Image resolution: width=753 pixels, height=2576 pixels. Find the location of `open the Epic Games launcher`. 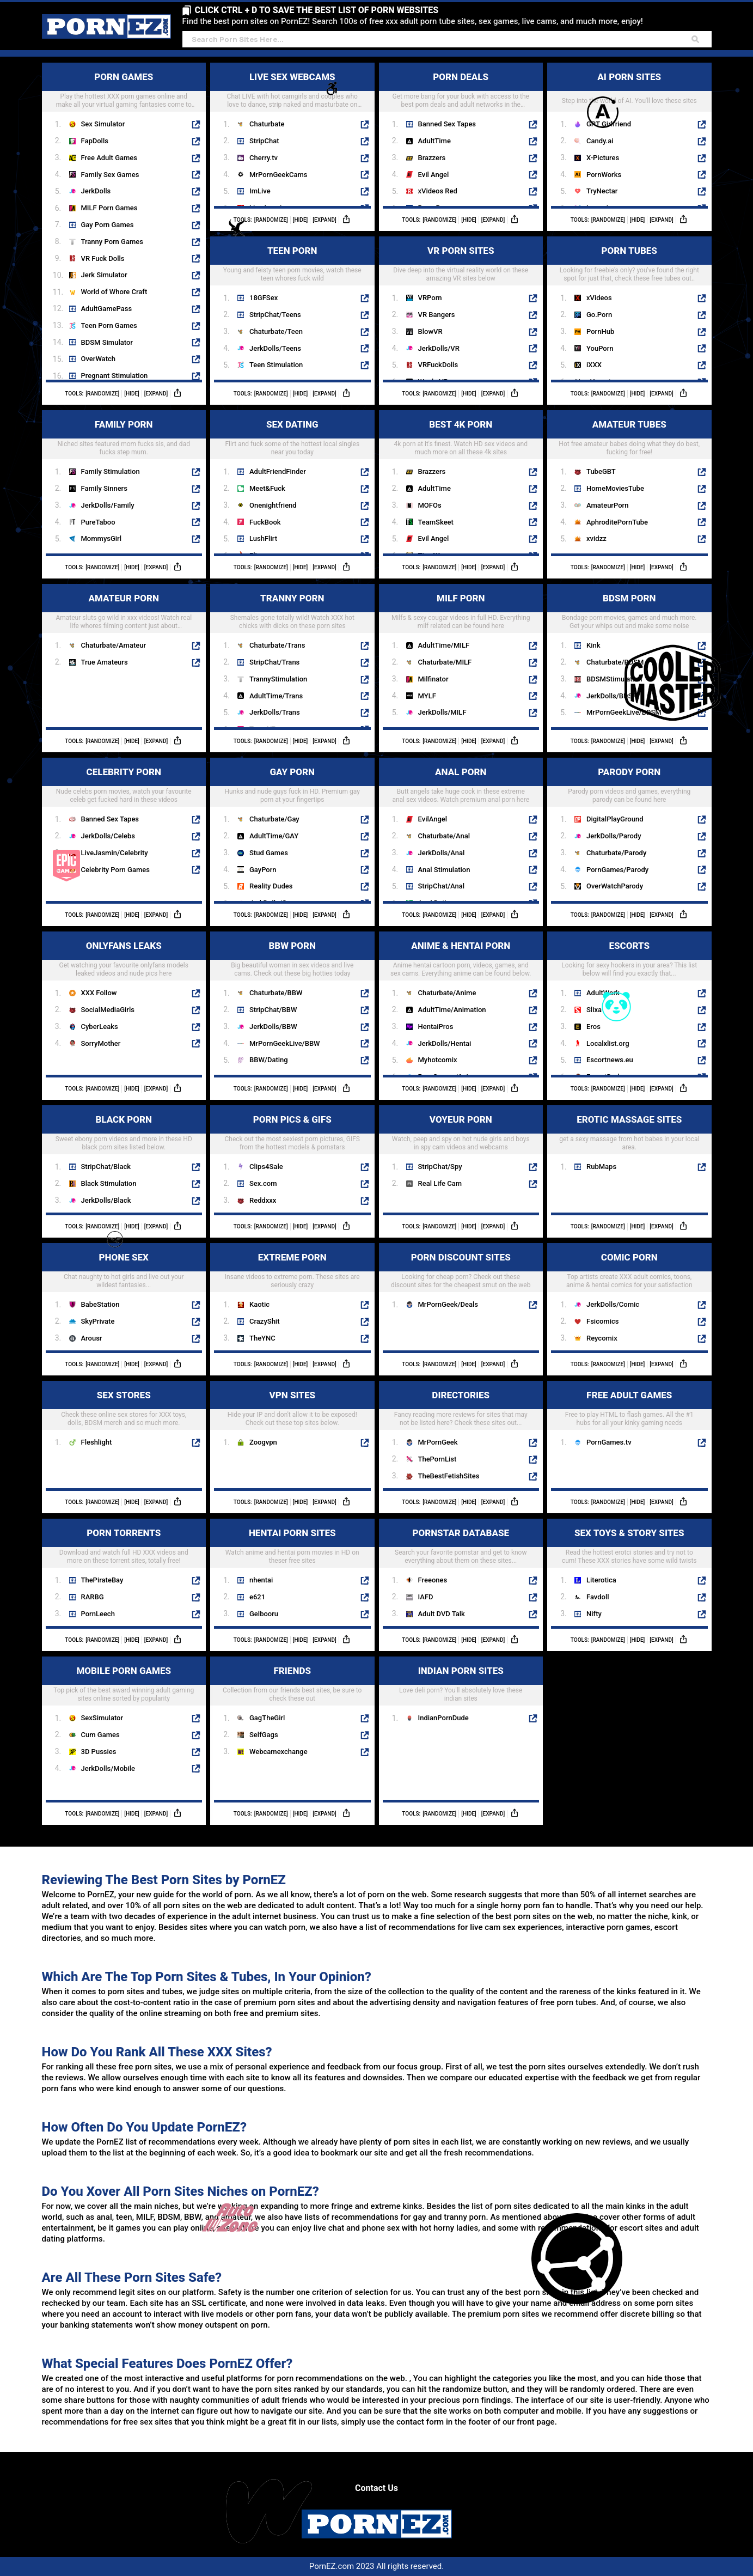

open the Epic Games launcher is located at coordinates (66, 866).